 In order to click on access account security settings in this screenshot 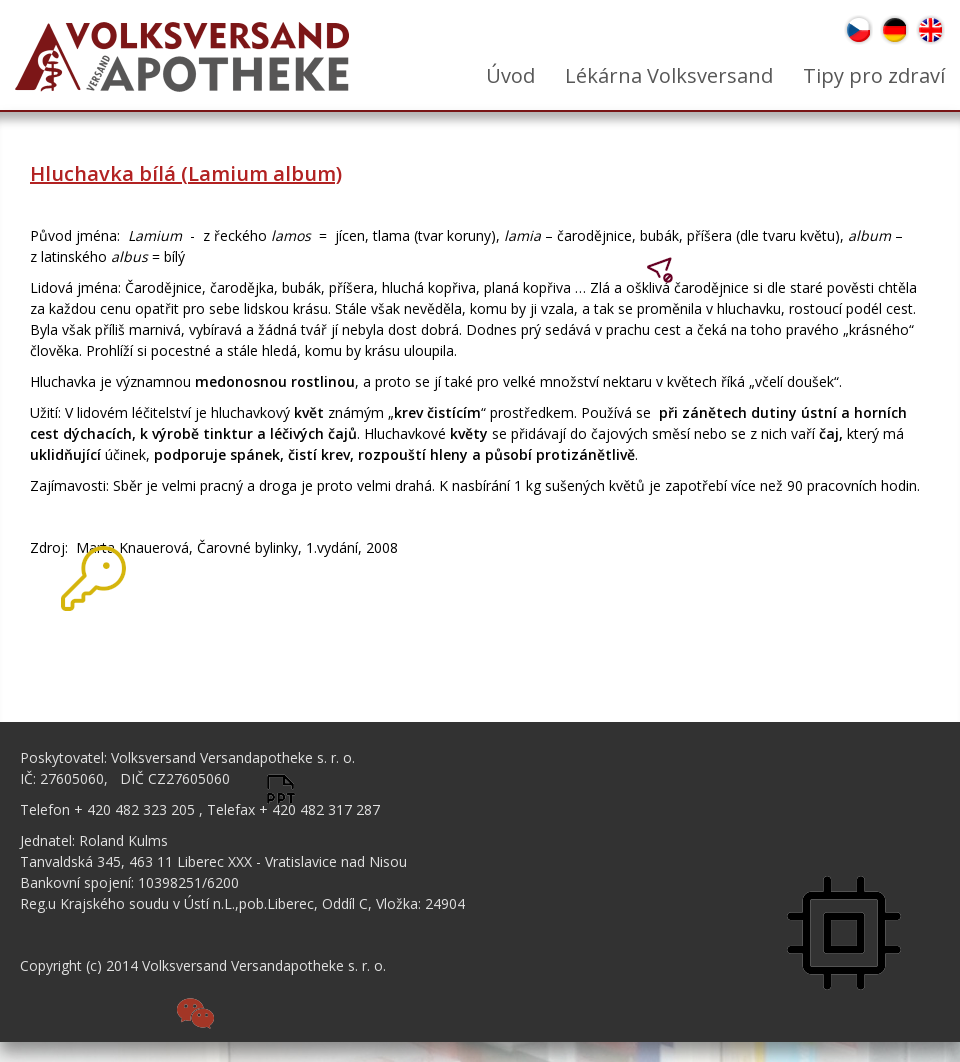, I will do `click(93, 578)`.